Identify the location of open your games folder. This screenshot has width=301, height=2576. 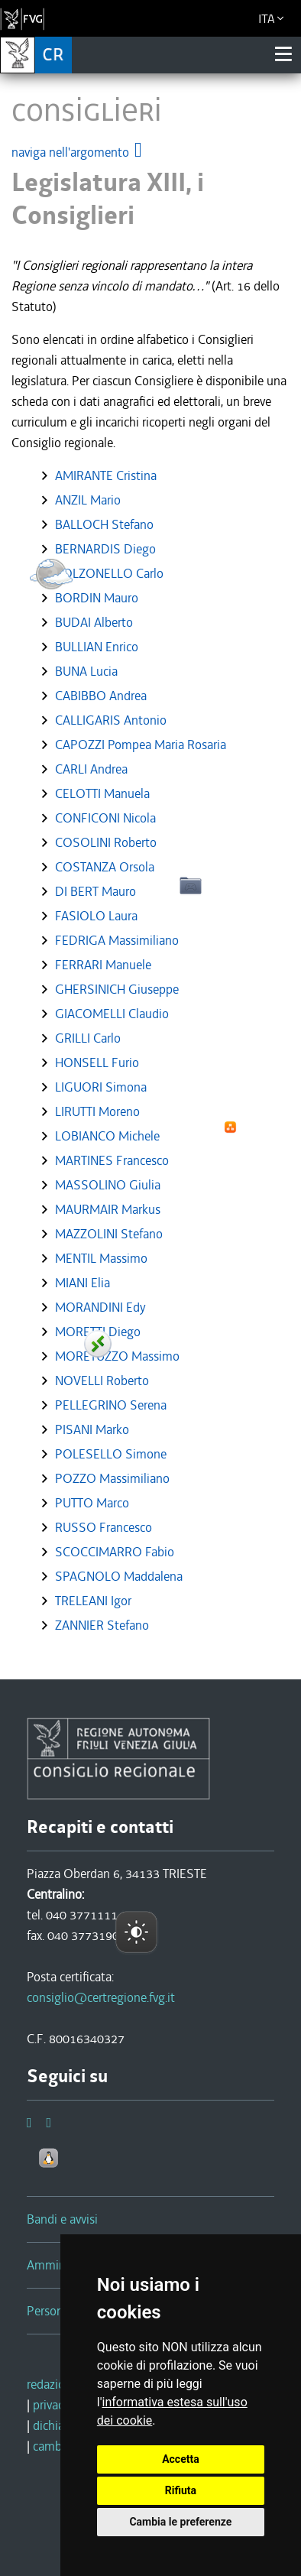
(190, 885).